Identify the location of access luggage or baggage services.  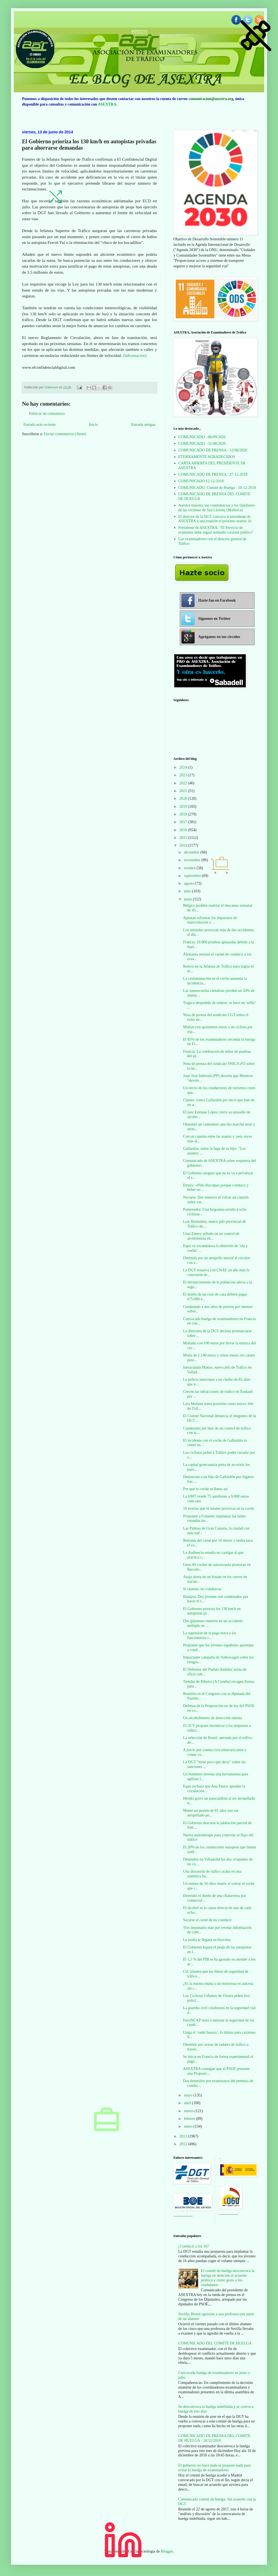
(220, 865).